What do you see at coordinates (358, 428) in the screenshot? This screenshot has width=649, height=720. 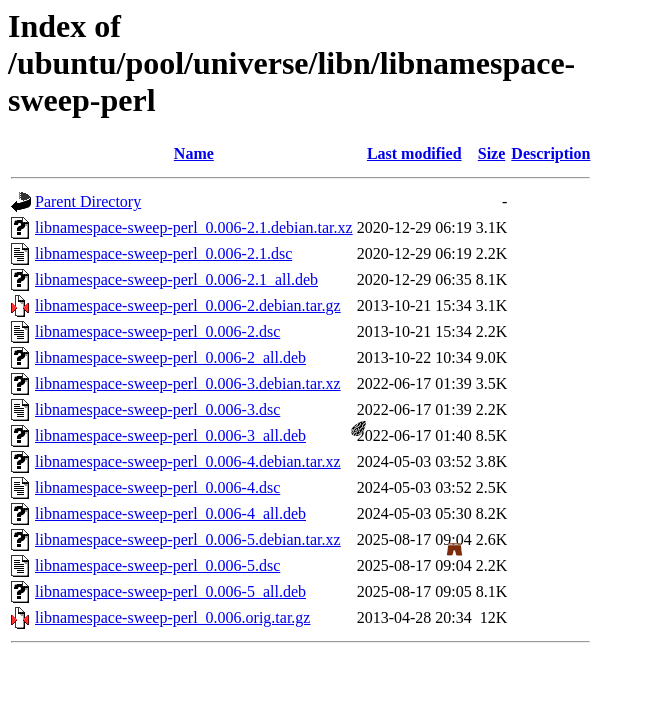 I see `indicates almond or tree nut allergen warning` at bounding box center [358, 428].